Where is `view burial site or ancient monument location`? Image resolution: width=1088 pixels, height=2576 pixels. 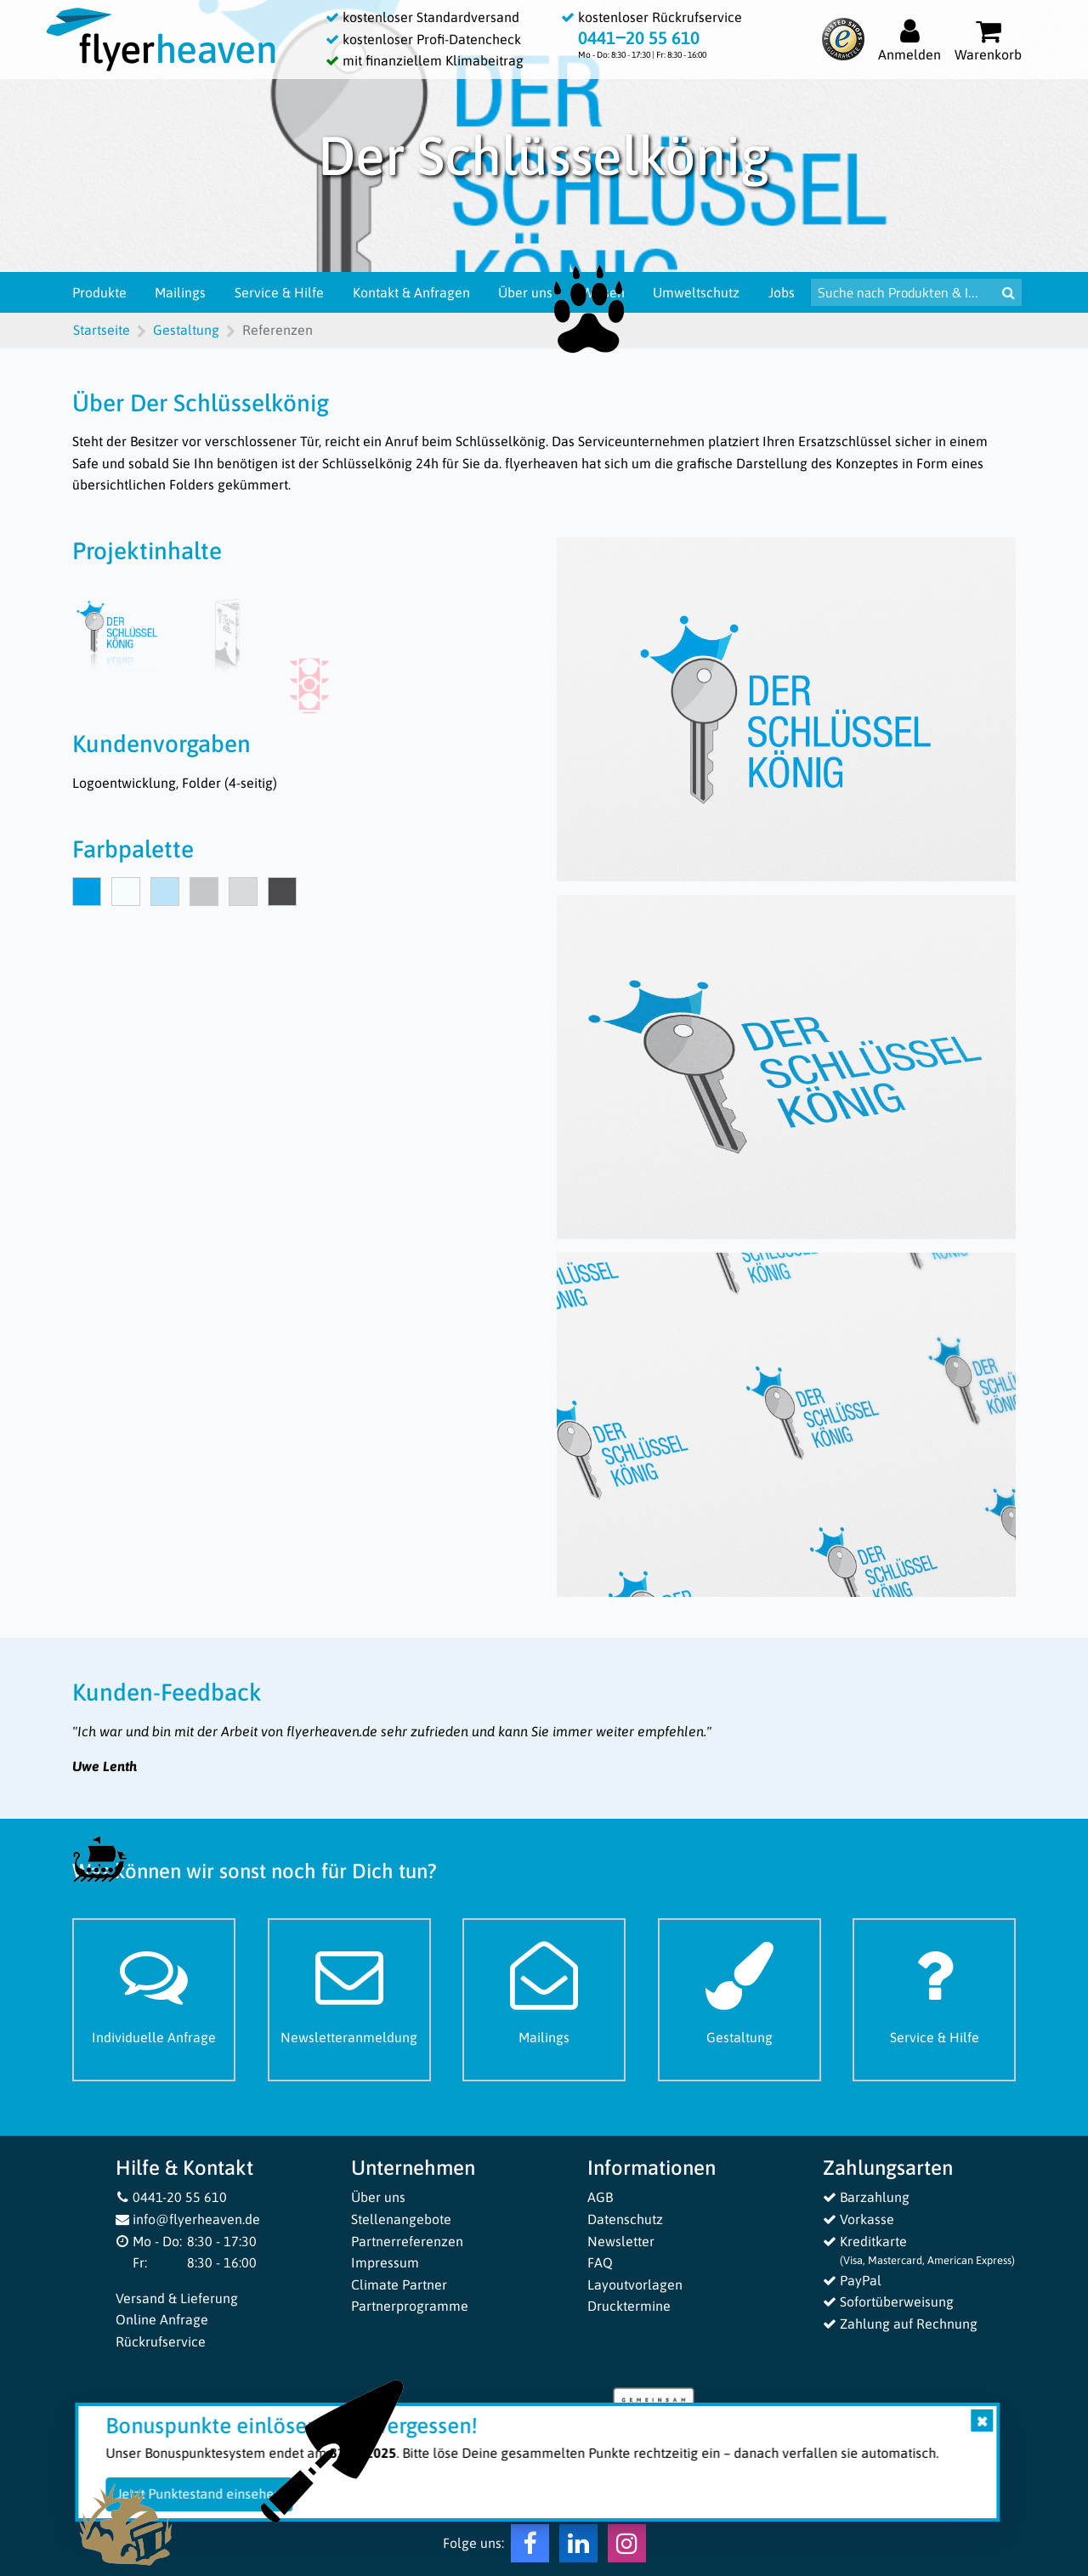 view burial site or ancient monument location is located at coordinates (126, 2524).